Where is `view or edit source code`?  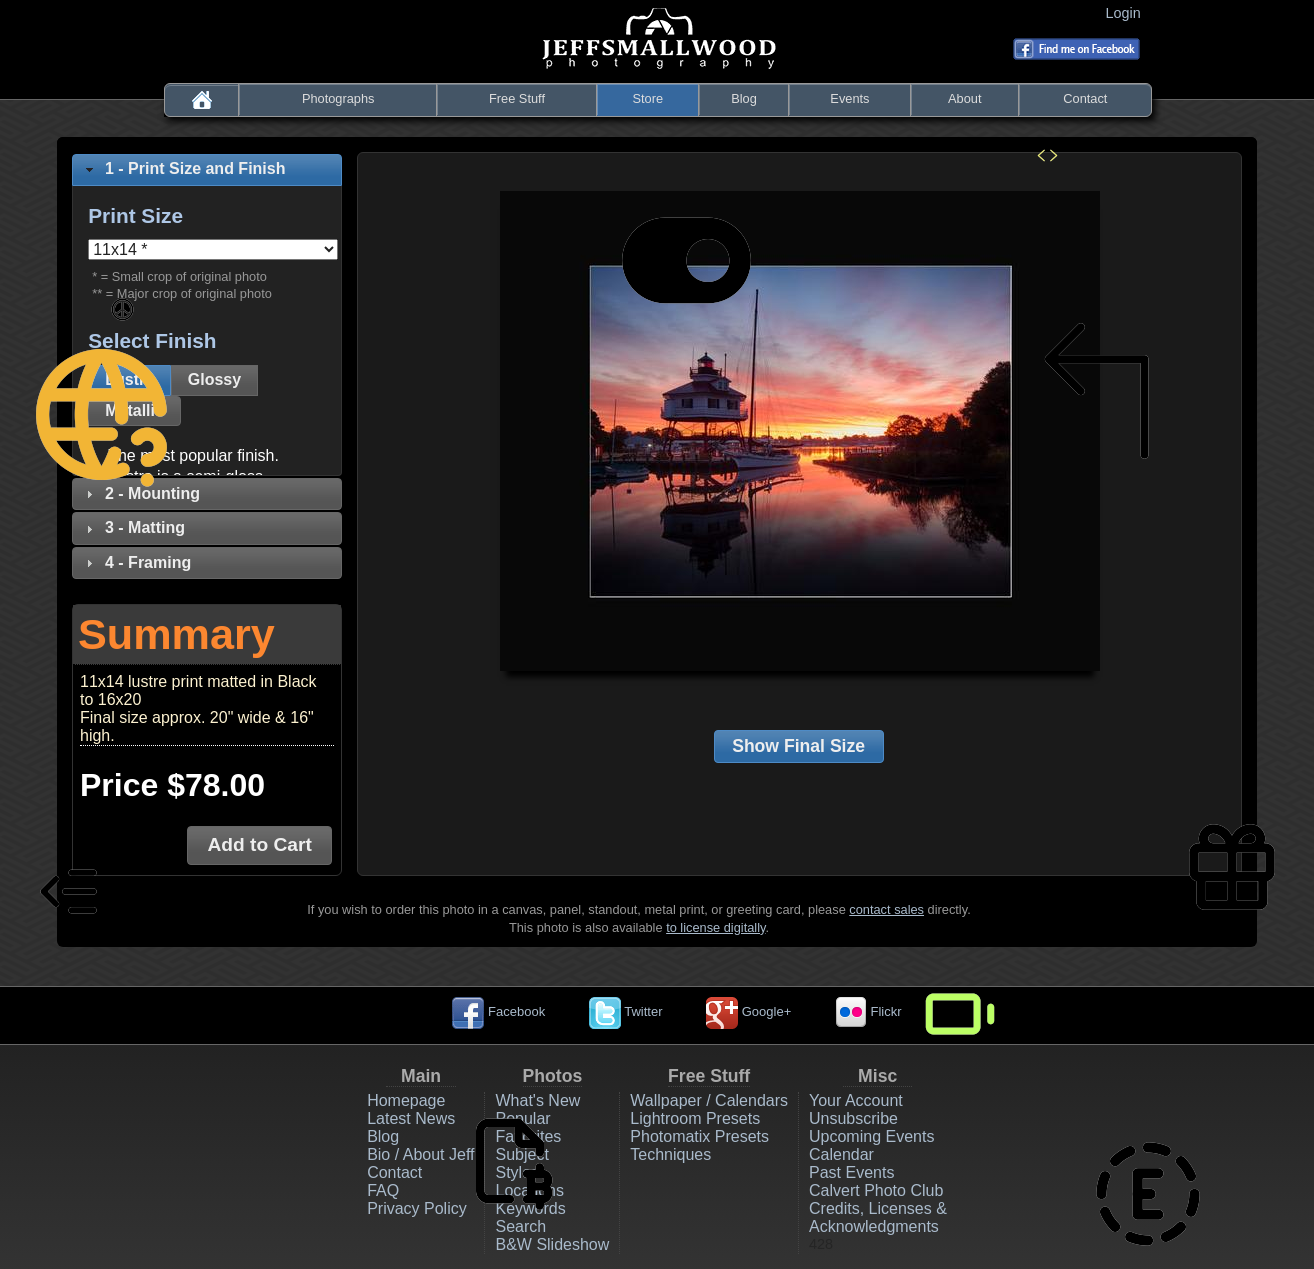 view or edit source code is located at coordinates (1047, 155).